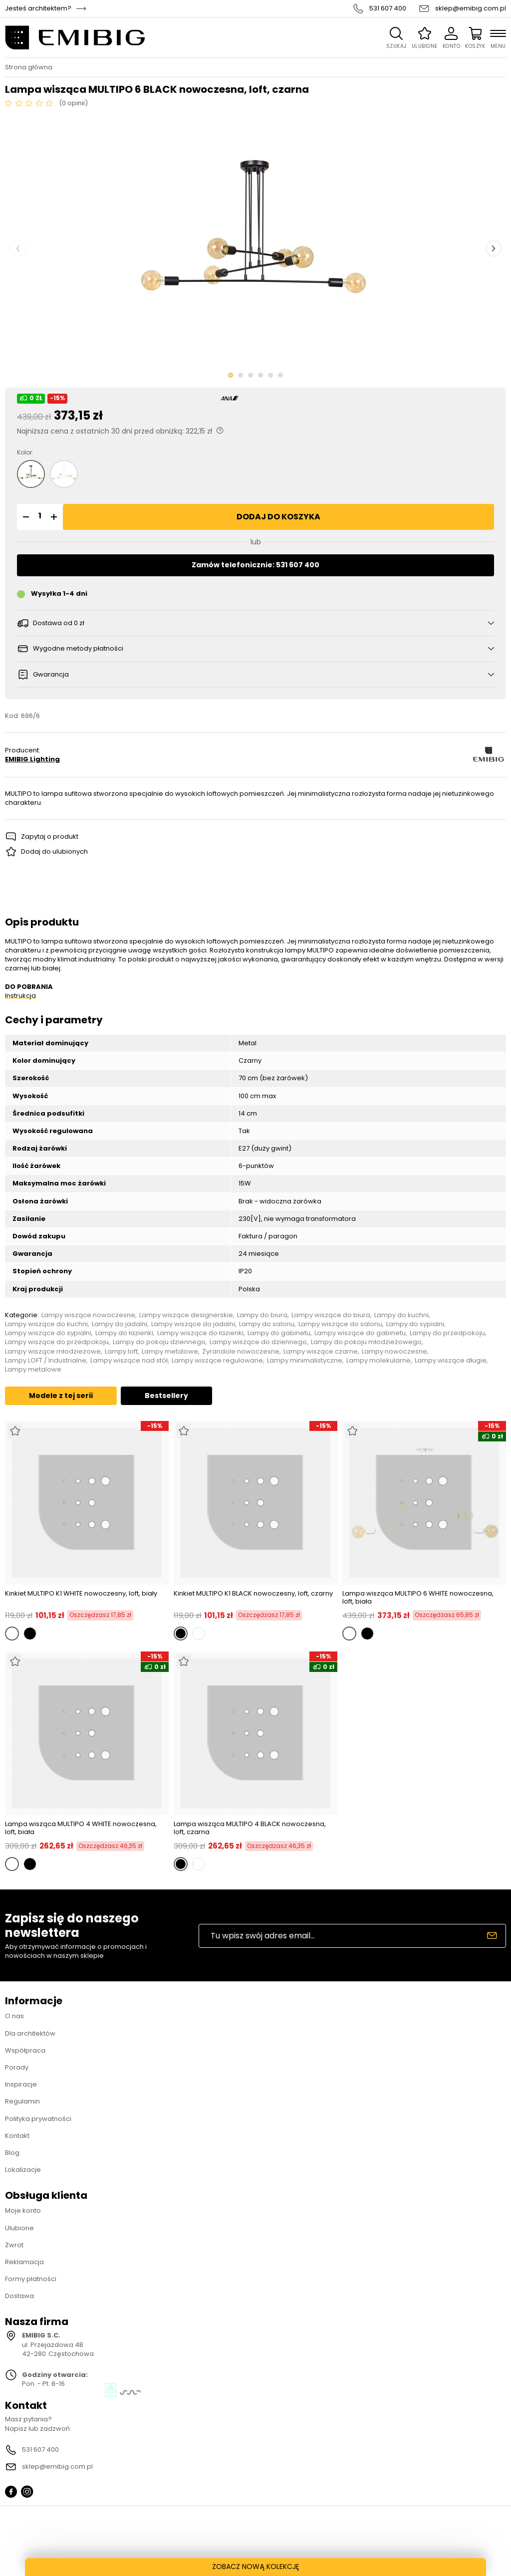 The image size is (511, 2576). What do you see at coordinates (130, 2392) in the screenshot?
I see `SWR (stale-while-revalidate) library logo` at bounding box center [130, 2392].